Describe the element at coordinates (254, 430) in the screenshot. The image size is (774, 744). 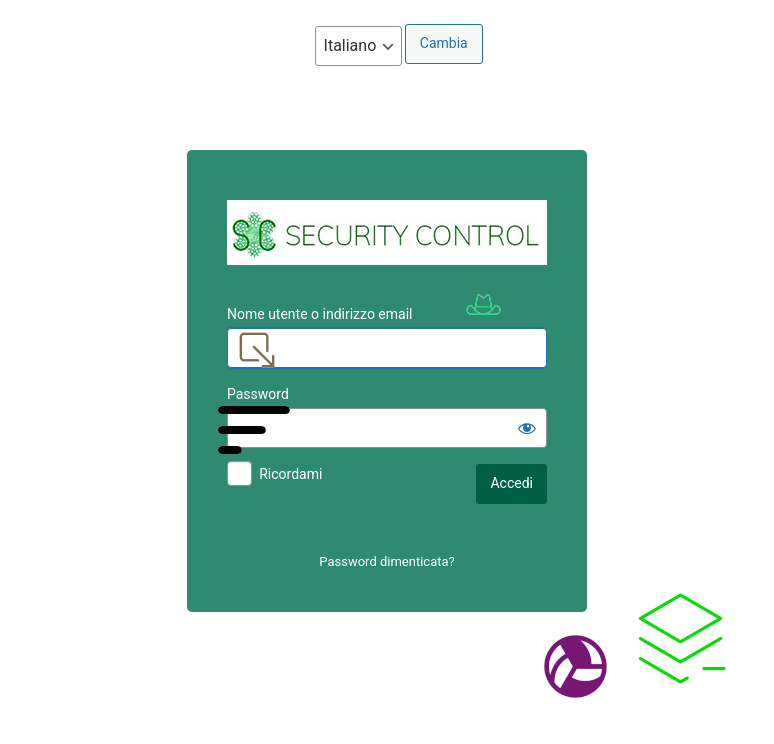
I see `sort items in a list` at that location.